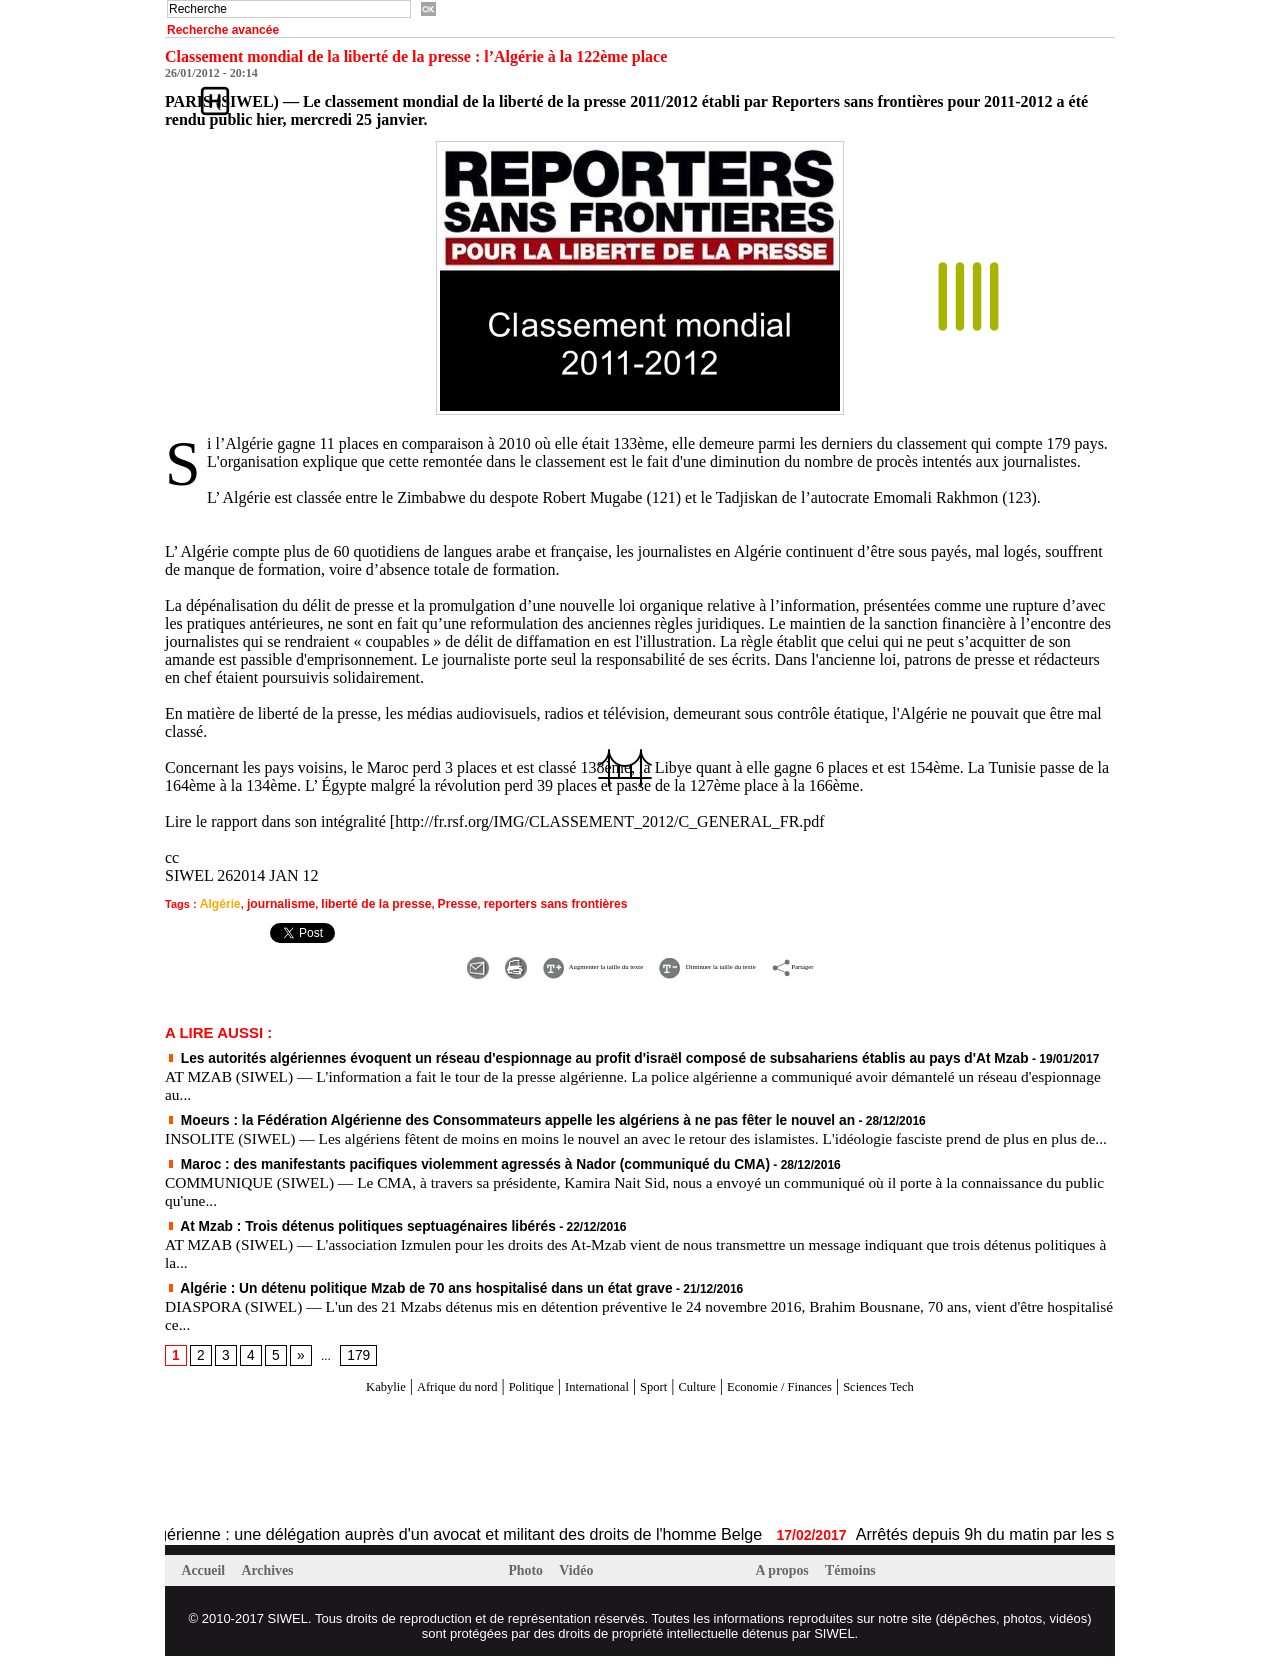 The height and width of the screenshot is (1667, 1280). I want to click on indicates a helicopter landing zone or helipad, so click(215, 101).